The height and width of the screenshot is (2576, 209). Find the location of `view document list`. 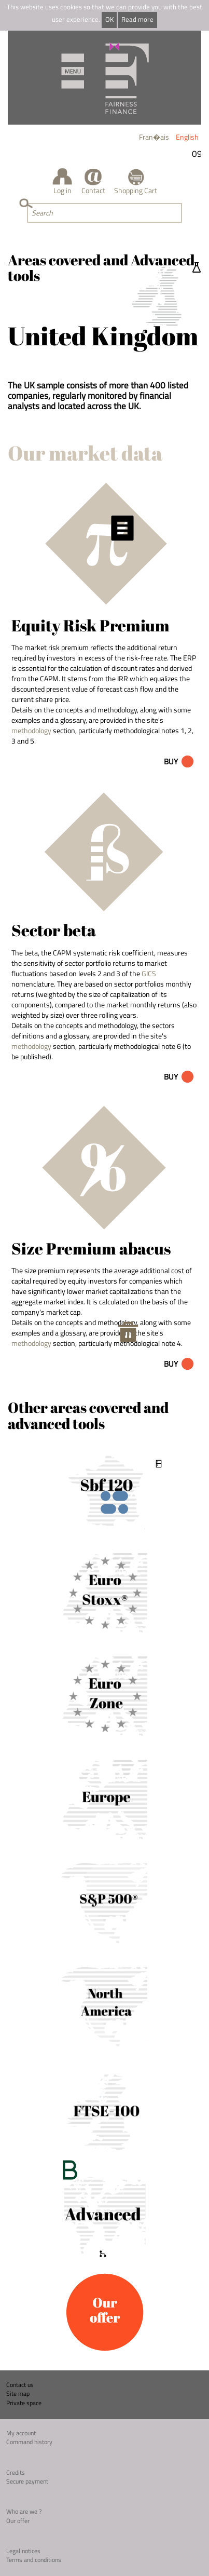

view document list is located at coordinates (122, 528).